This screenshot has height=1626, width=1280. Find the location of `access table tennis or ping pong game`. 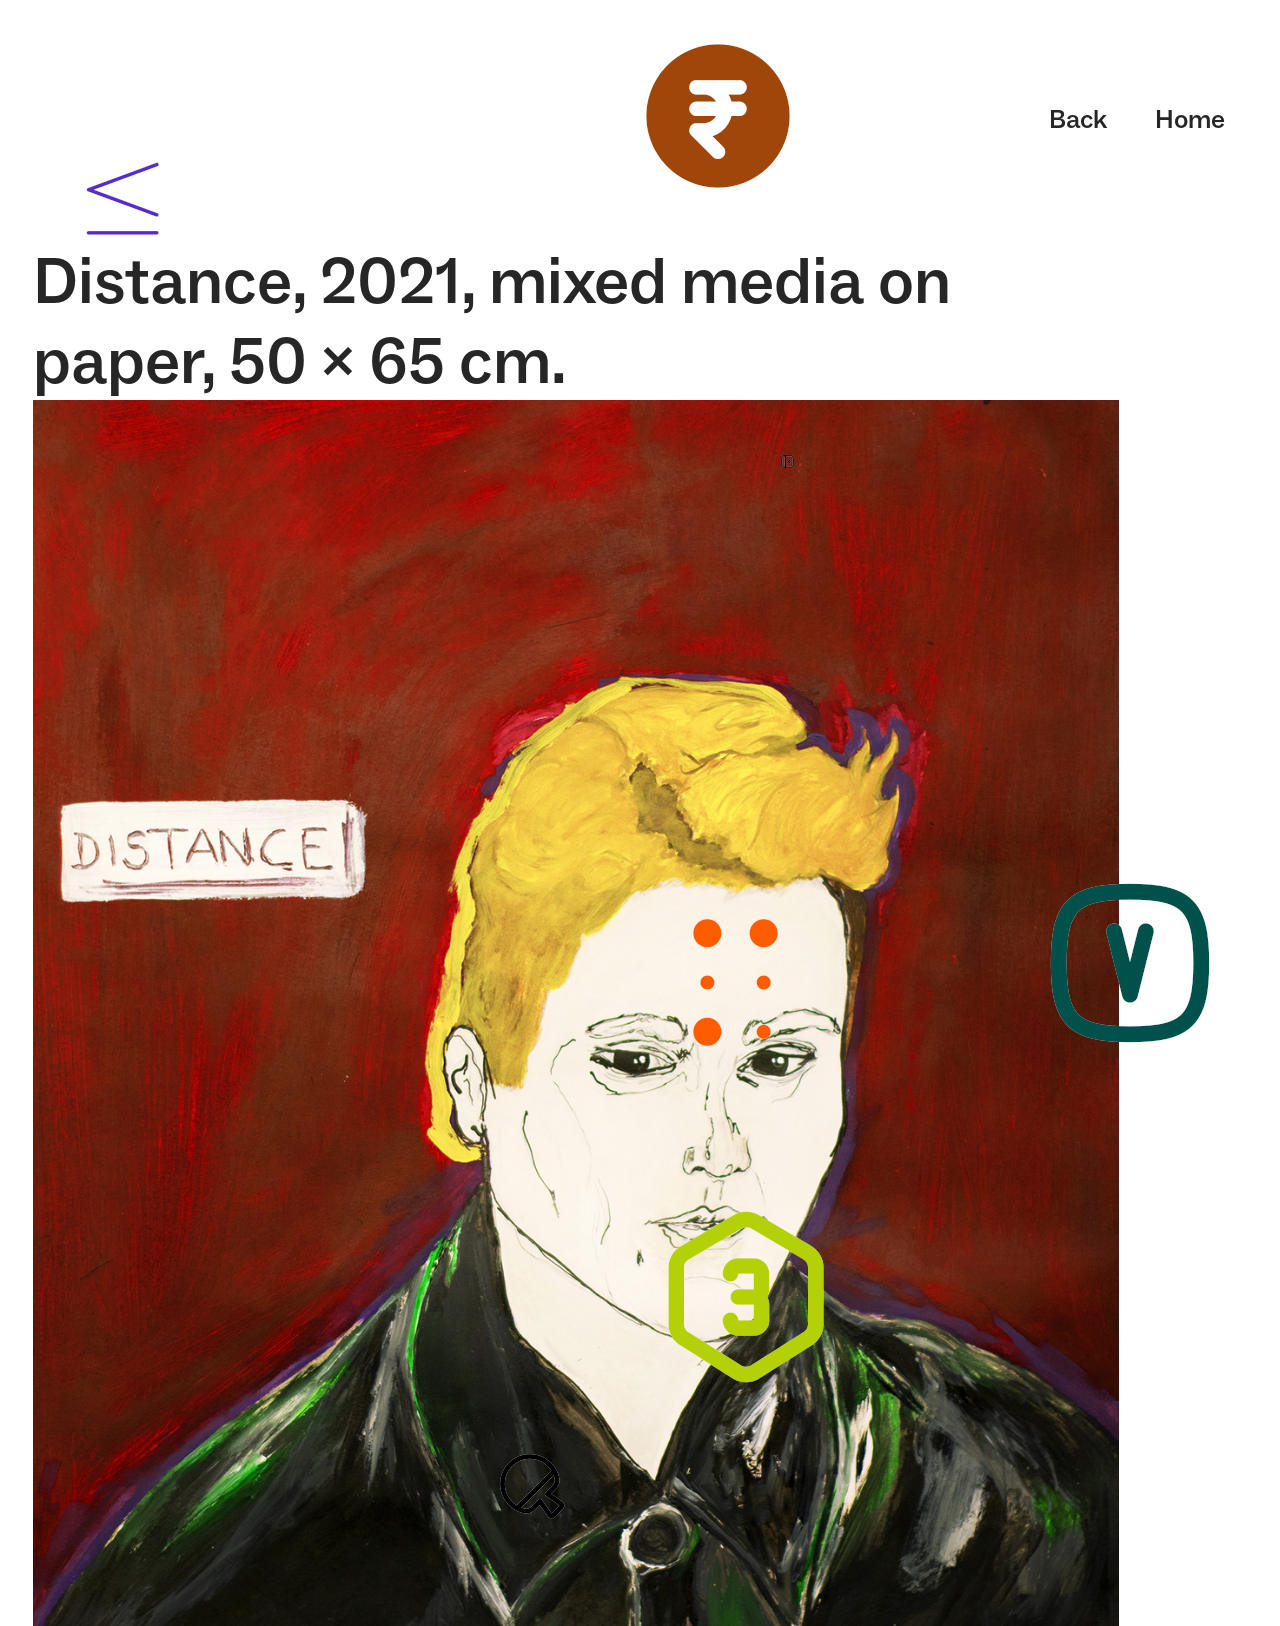

access table tennis or ping pong game is located at coordinates (531, 1485).